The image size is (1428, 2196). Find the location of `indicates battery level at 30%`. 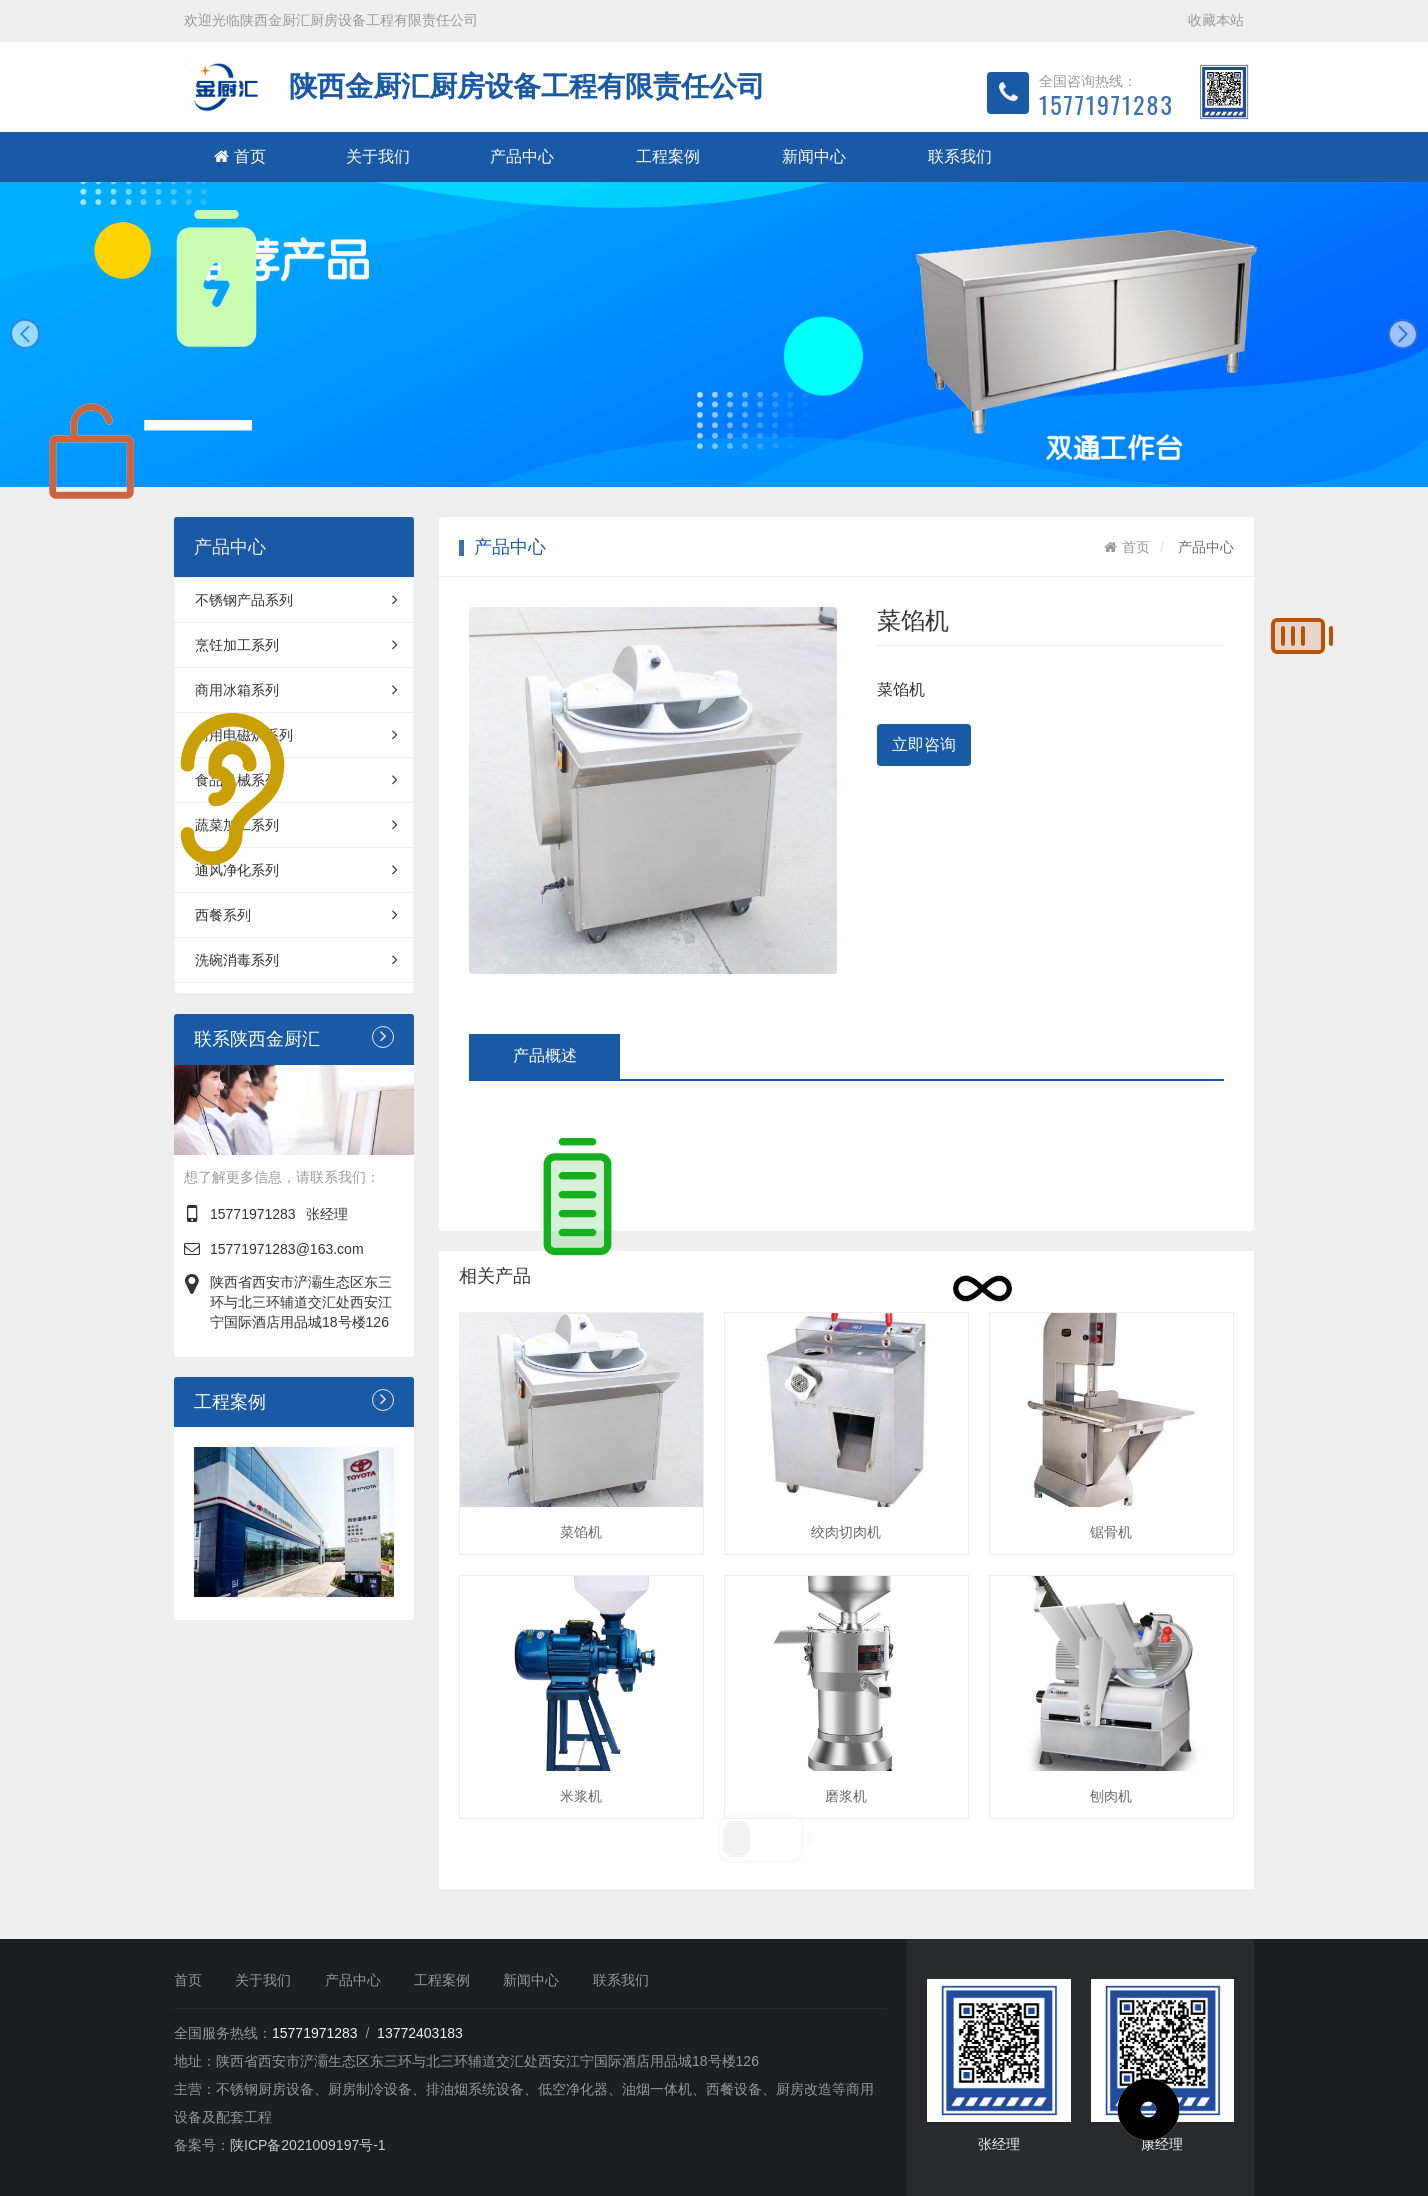

indicates battery level at 30% is located at coordinates (765, 1839).